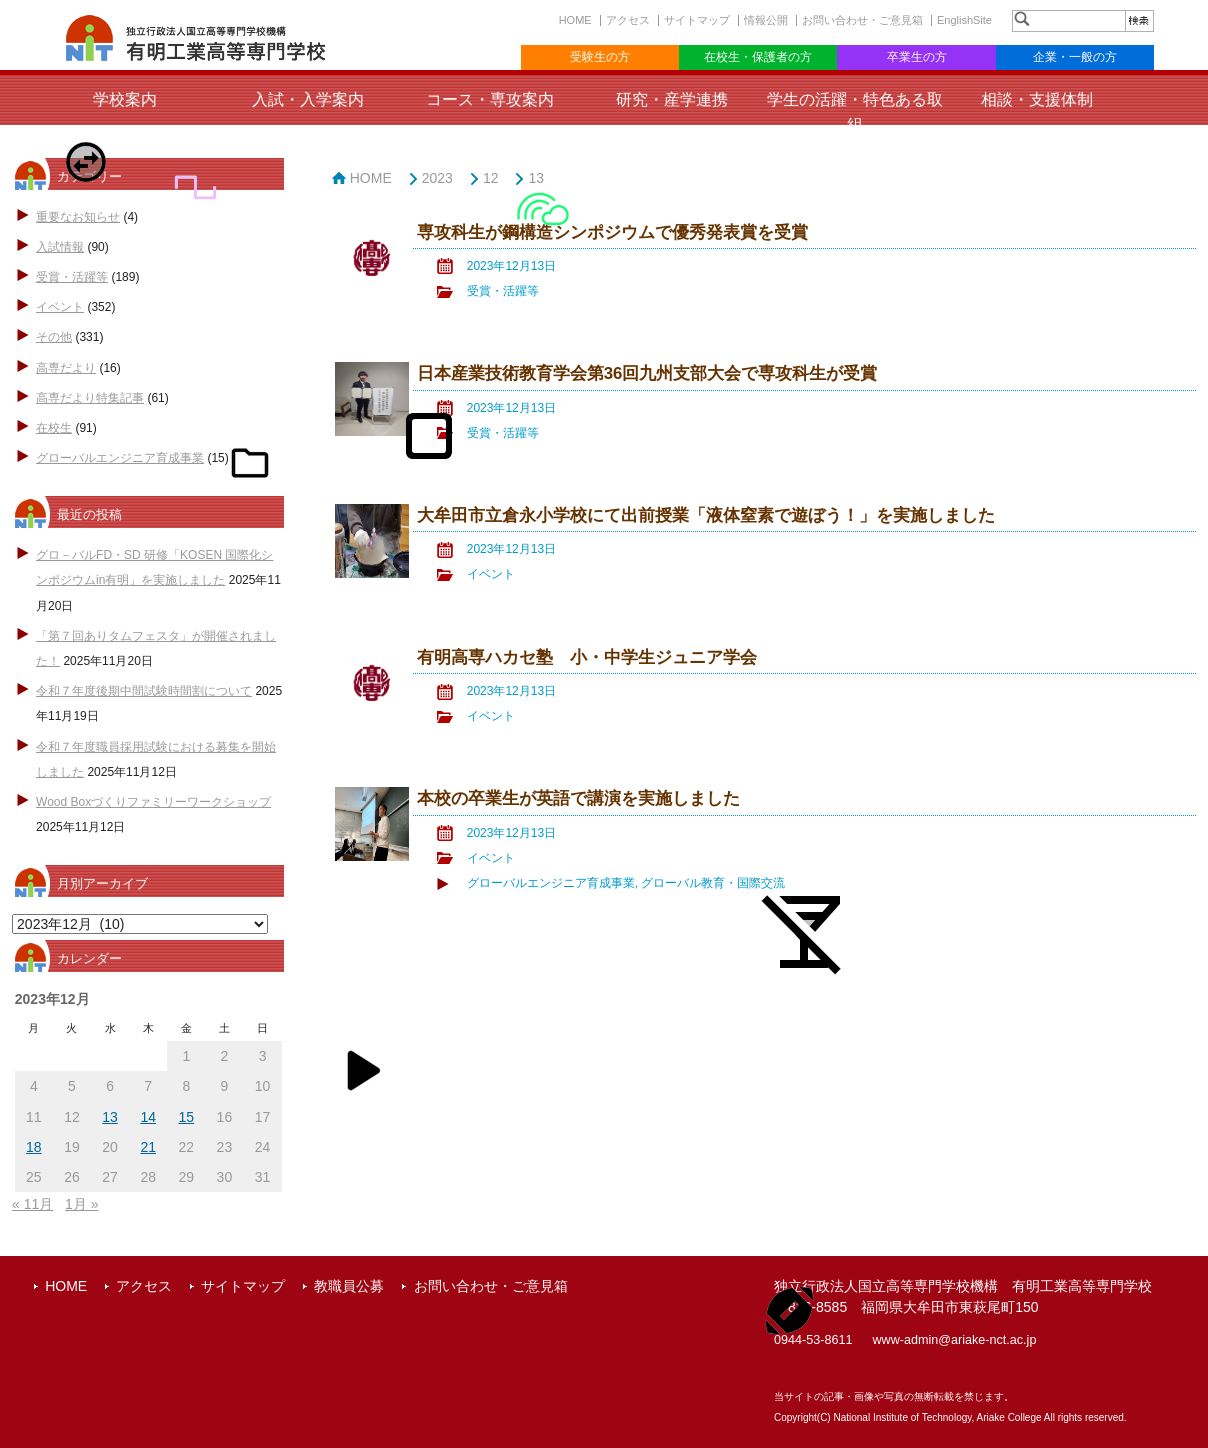 This screenshot has width=1208, height=1448. What do you see at coordinates (250, 463) in the screenshot?
I see `access a folder to view its contents` at bounding box center [250, 463].